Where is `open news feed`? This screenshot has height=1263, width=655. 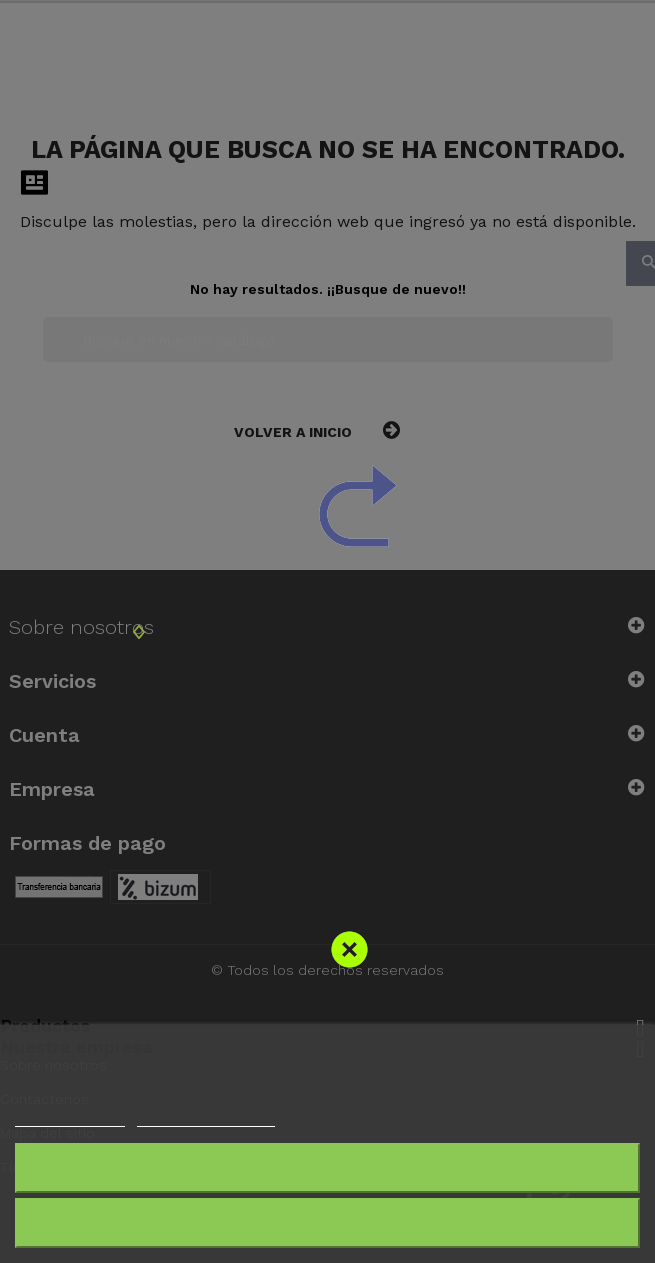 open news feed is located at coordinates (34, 182).